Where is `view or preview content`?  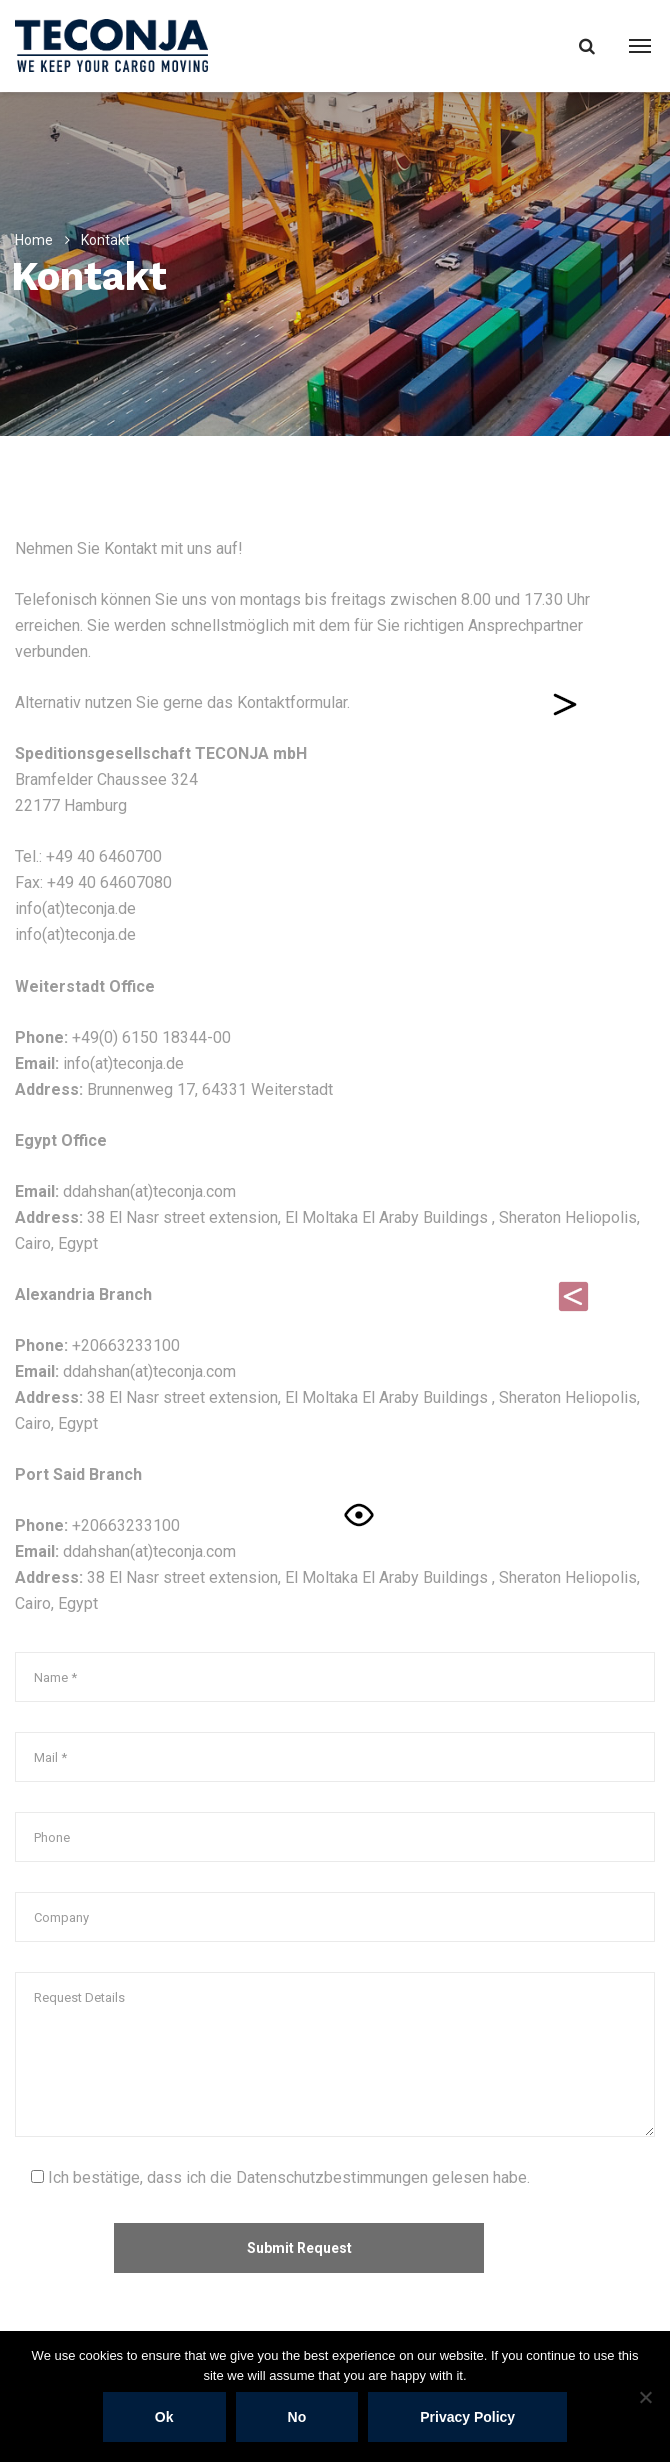 view or preview content is located at coordinates (359, 1515).